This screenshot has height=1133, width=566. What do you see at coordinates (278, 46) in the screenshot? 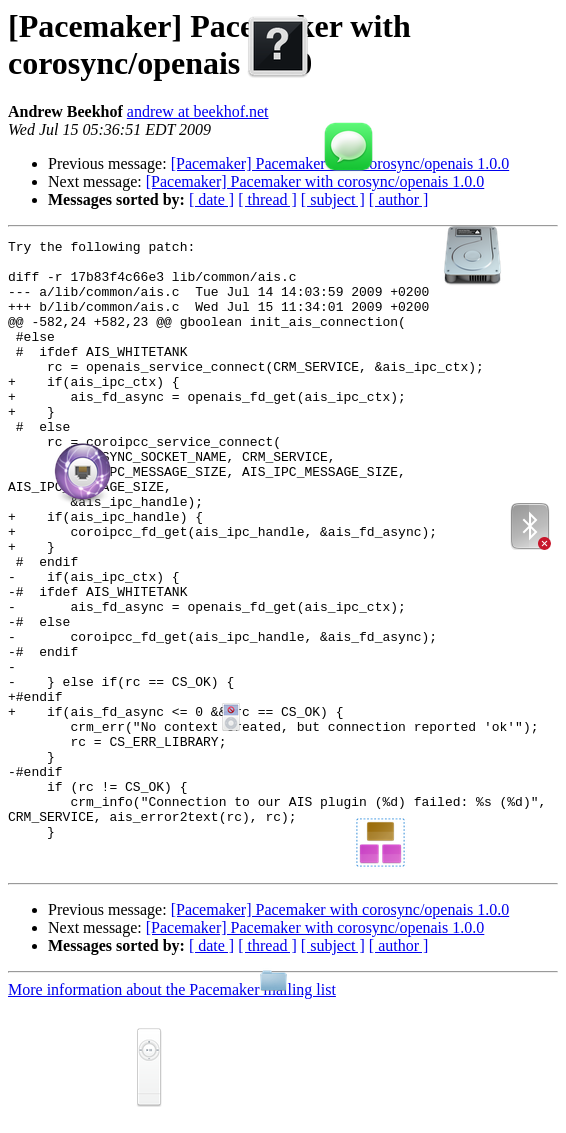
I see `indicates missing or unavailable media file` at bounding box center [278, 46].